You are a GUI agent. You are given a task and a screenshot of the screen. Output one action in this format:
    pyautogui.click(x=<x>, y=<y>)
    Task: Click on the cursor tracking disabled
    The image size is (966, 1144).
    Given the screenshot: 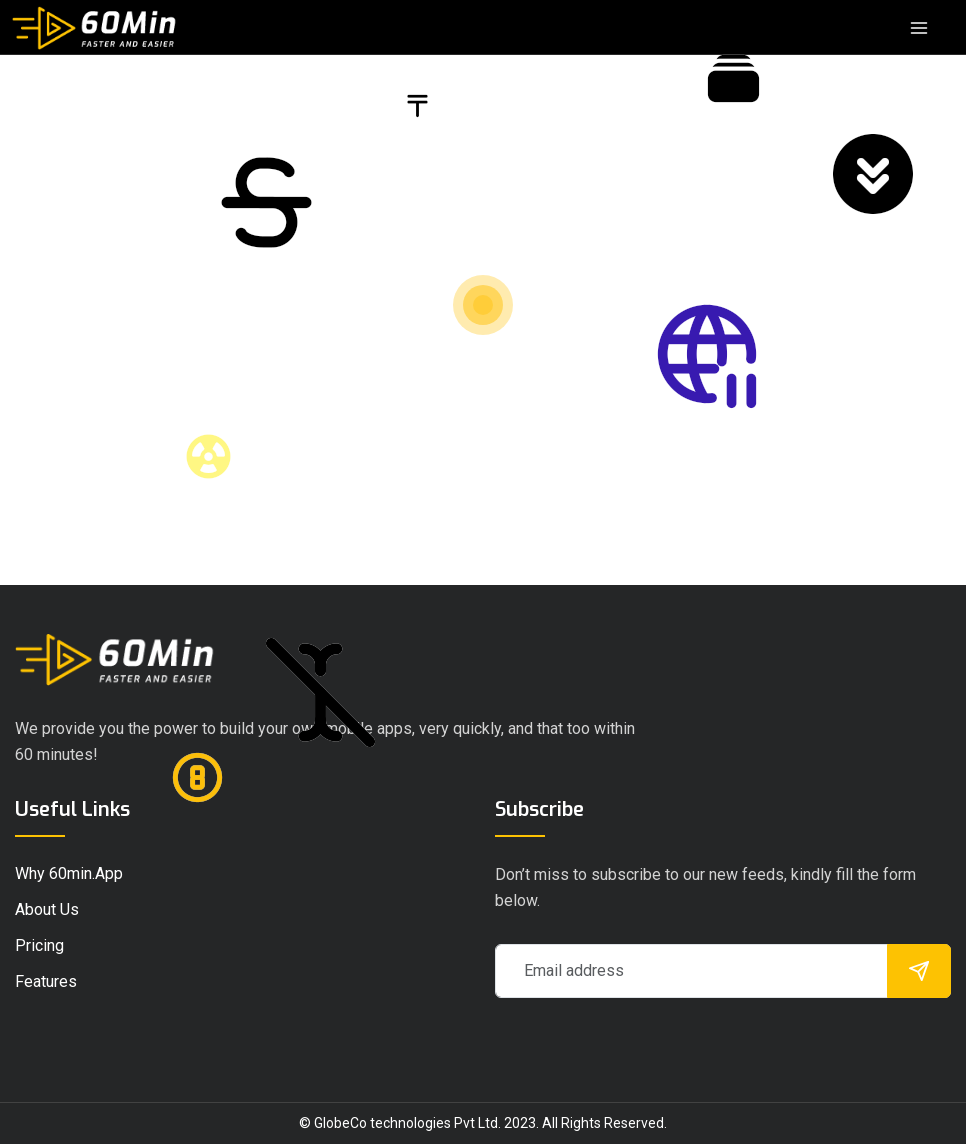 What is the action you would take?
    pyautogui.click(x=320, y=692)
    